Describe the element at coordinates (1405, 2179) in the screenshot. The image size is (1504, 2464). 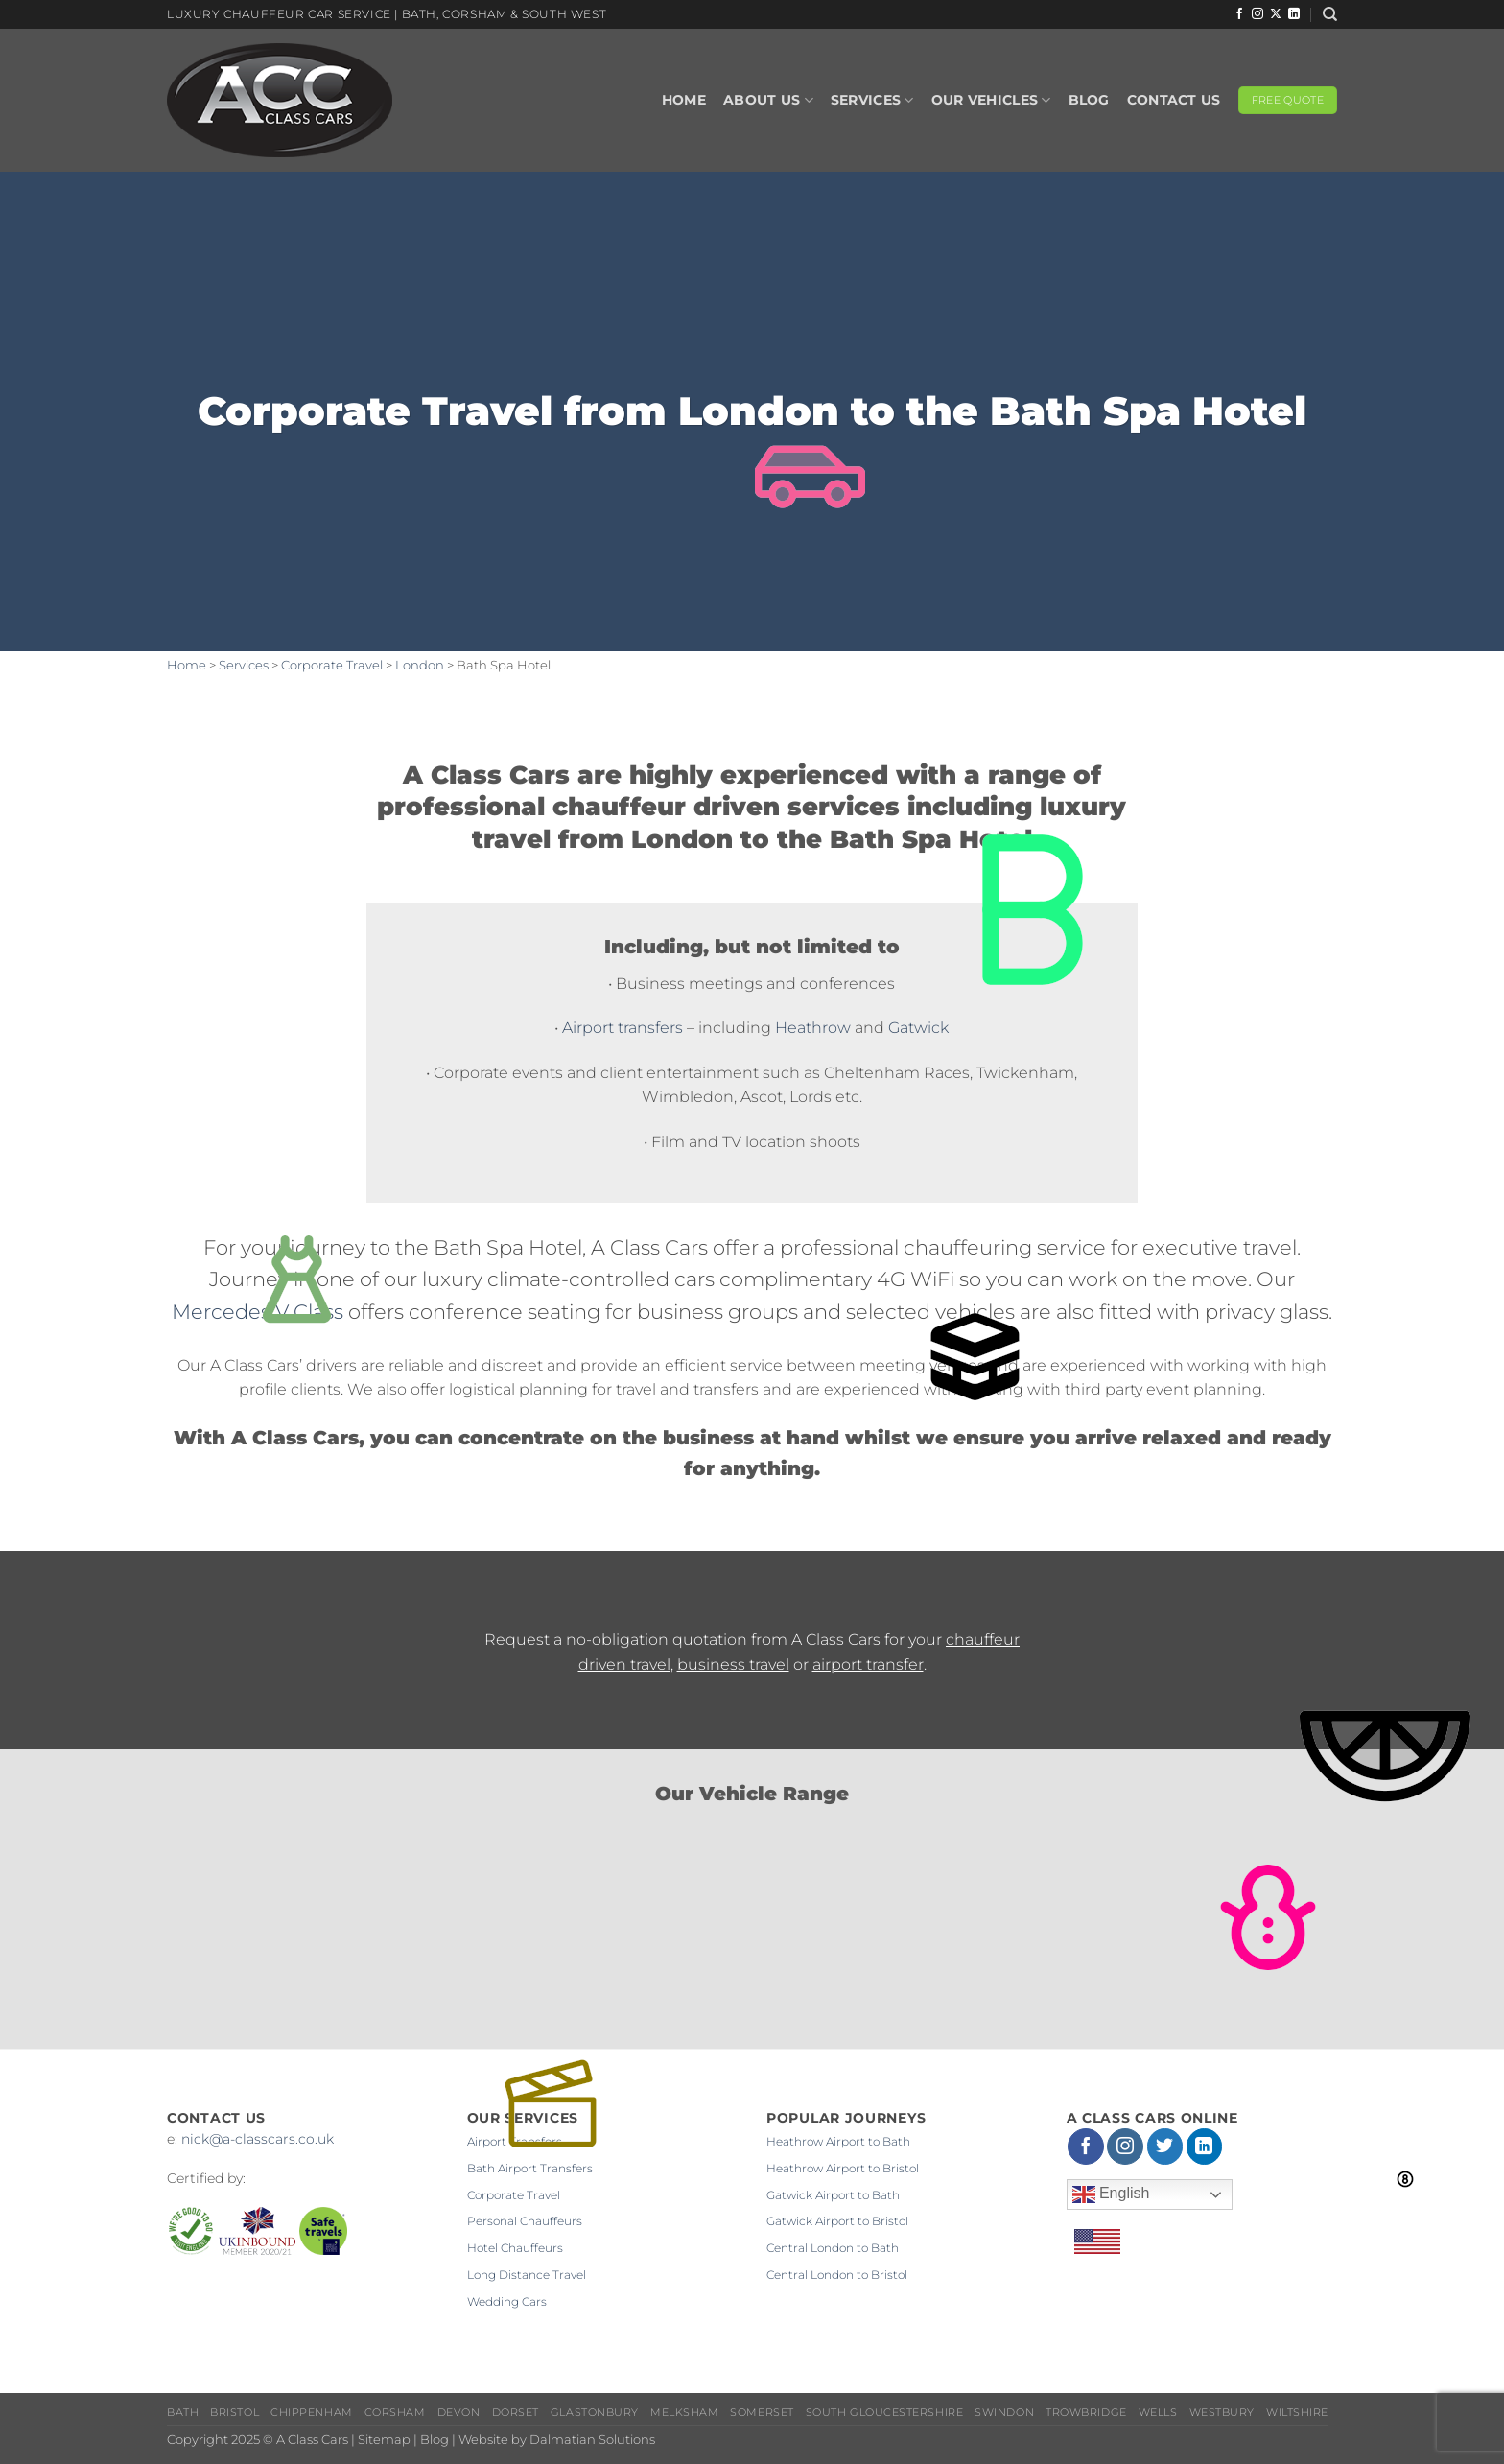
I see `indicates step 8 in a numbered process` at that location.